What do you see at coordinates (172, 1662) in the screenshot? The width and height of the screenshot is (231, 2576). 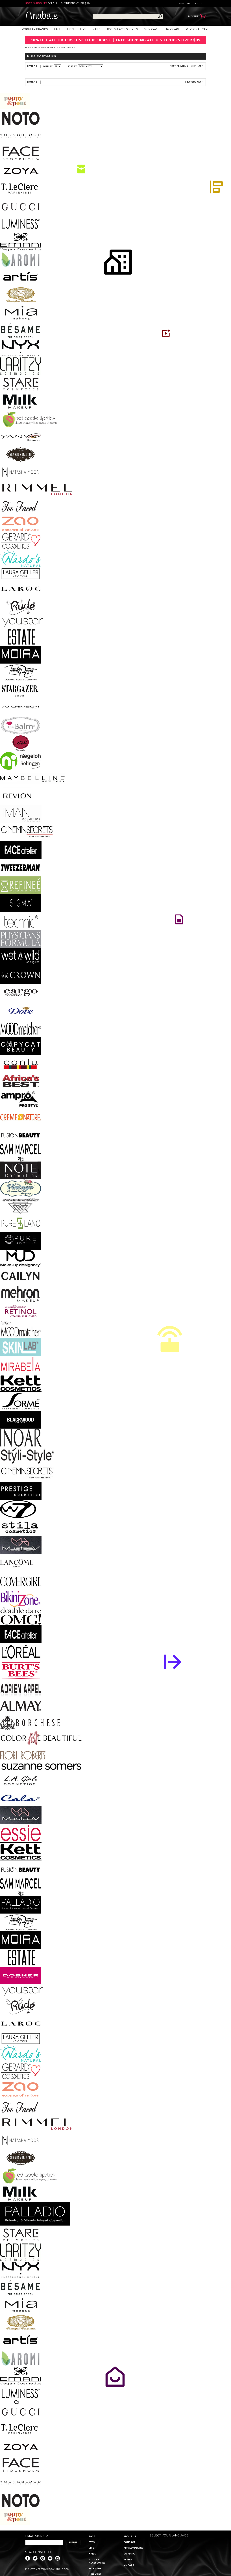 I see `expand panel to the right` at bounding box center [172, 1662].